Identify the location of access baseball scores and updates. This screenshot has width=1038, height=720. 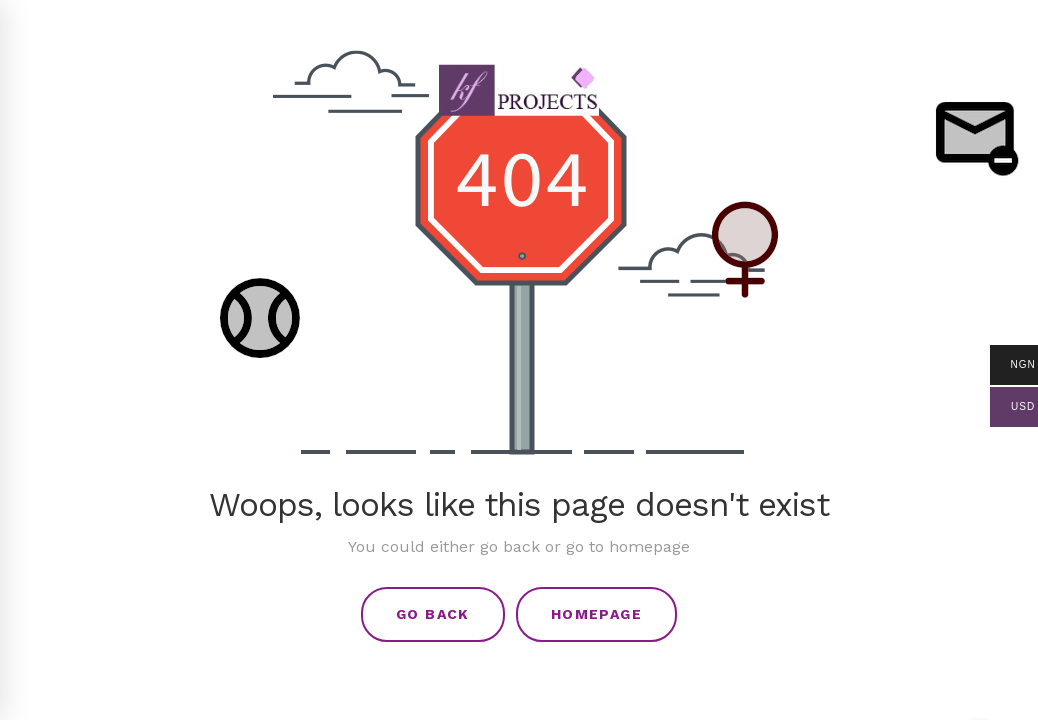
(260, 318).